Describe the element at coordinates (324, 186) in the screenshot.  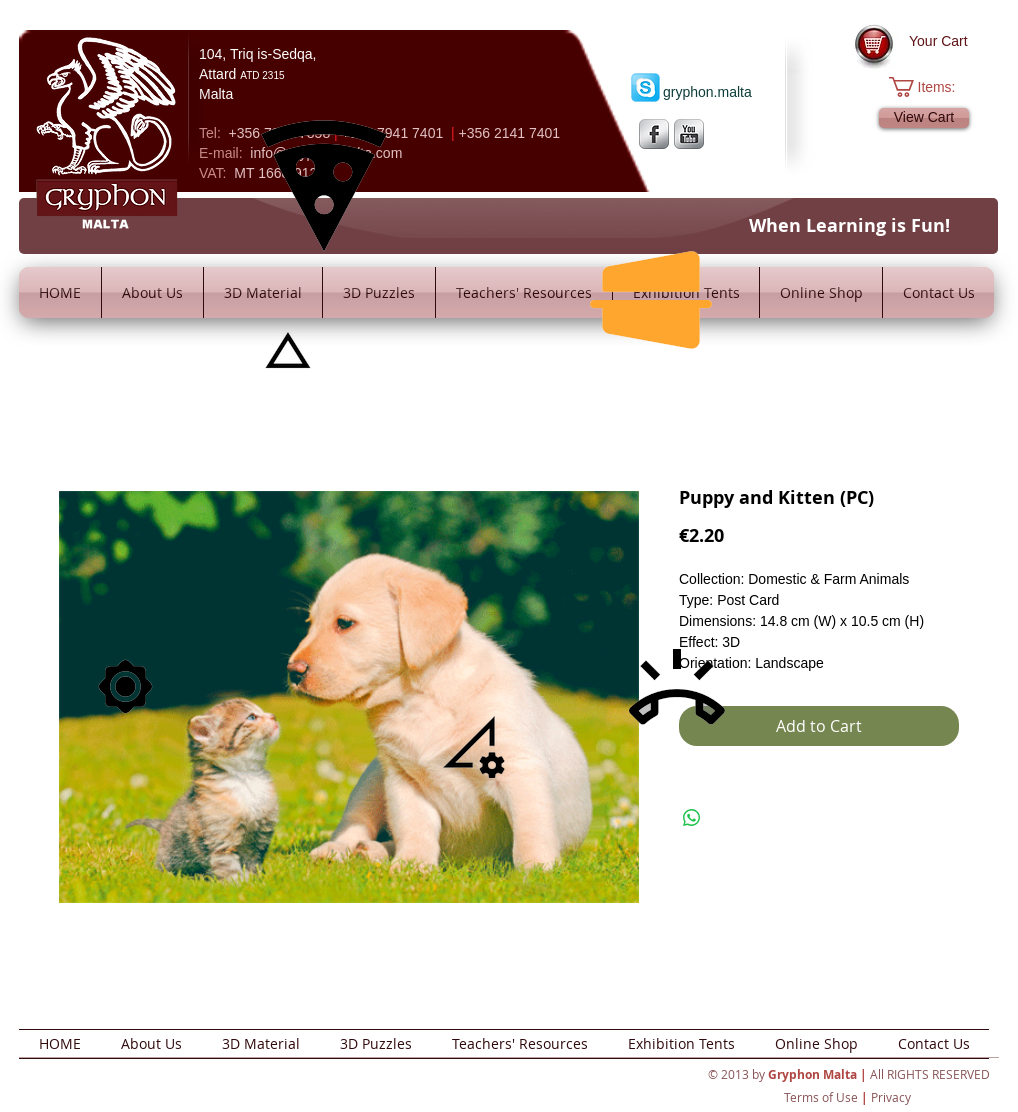
I see `order food or access food delivery` at that location.